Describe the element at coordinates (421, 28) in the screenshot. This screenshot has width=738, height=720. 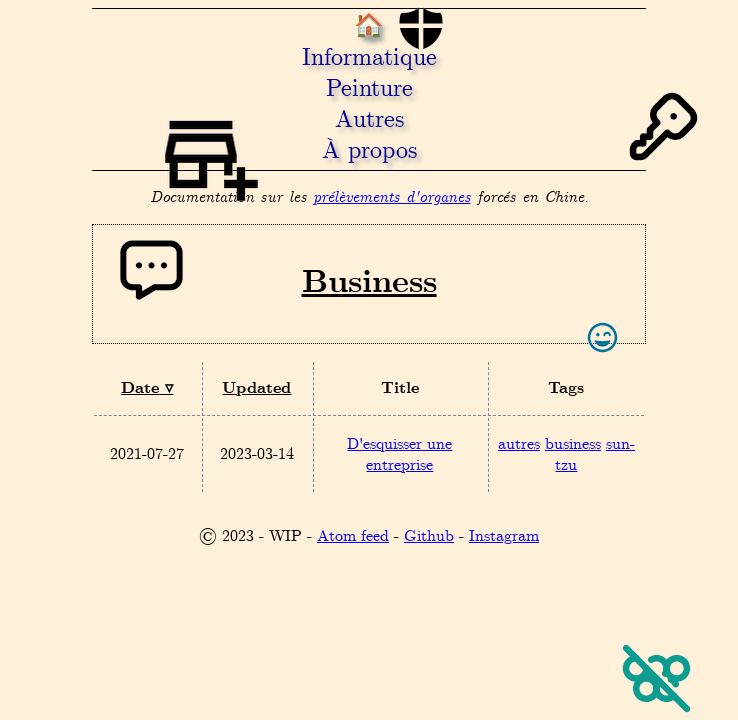
I see `privacy or security settings` at that location.